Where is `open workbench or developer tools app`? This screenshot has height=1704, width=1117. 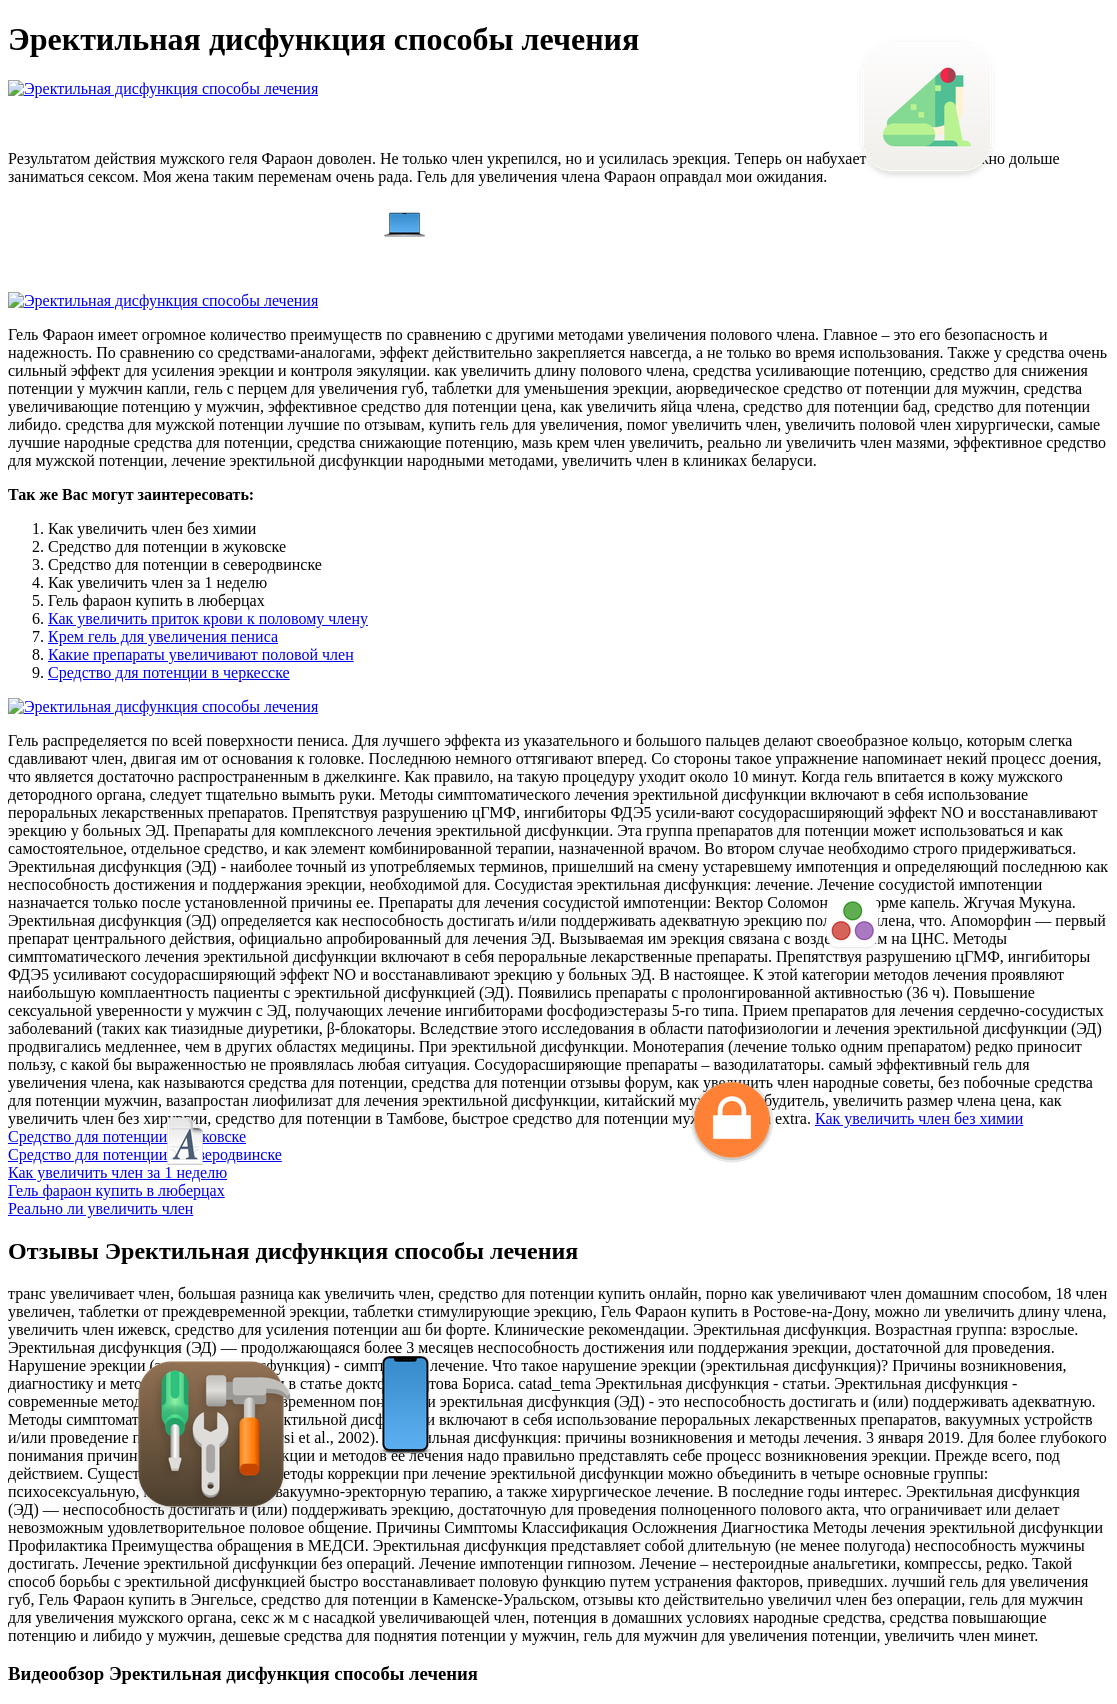
open workbench or developer tools app is located at coordinates (211, 1434).